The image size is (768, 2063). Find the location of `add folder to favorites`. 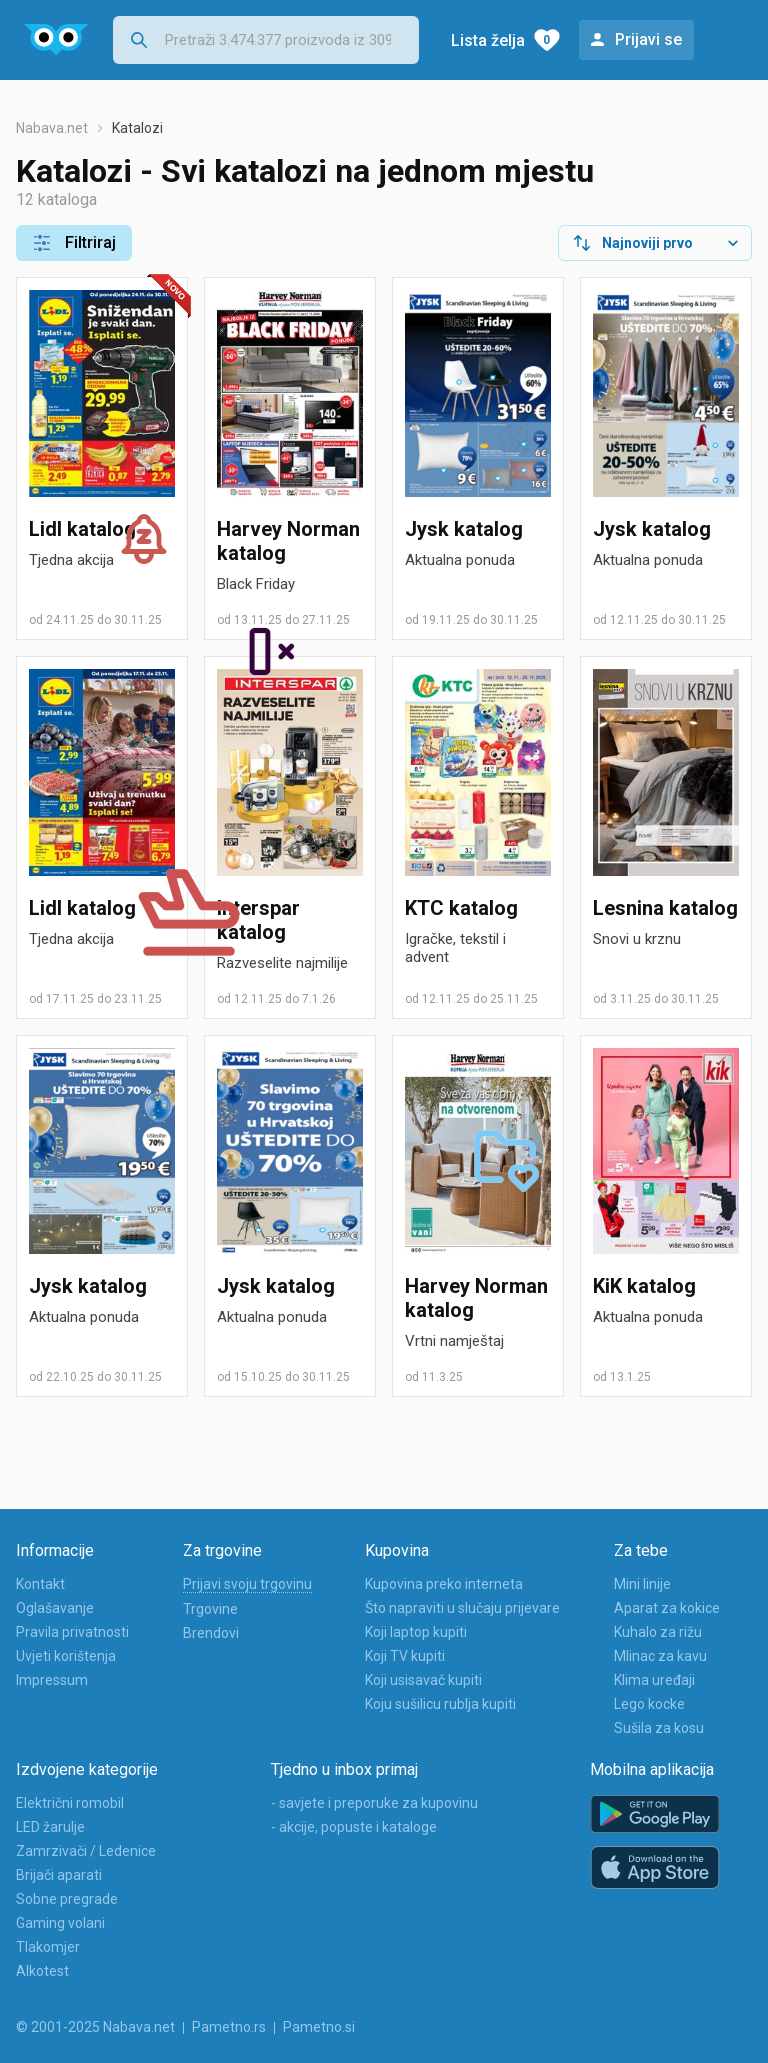

add folder to favorites is located at coordinates (505, 1158).